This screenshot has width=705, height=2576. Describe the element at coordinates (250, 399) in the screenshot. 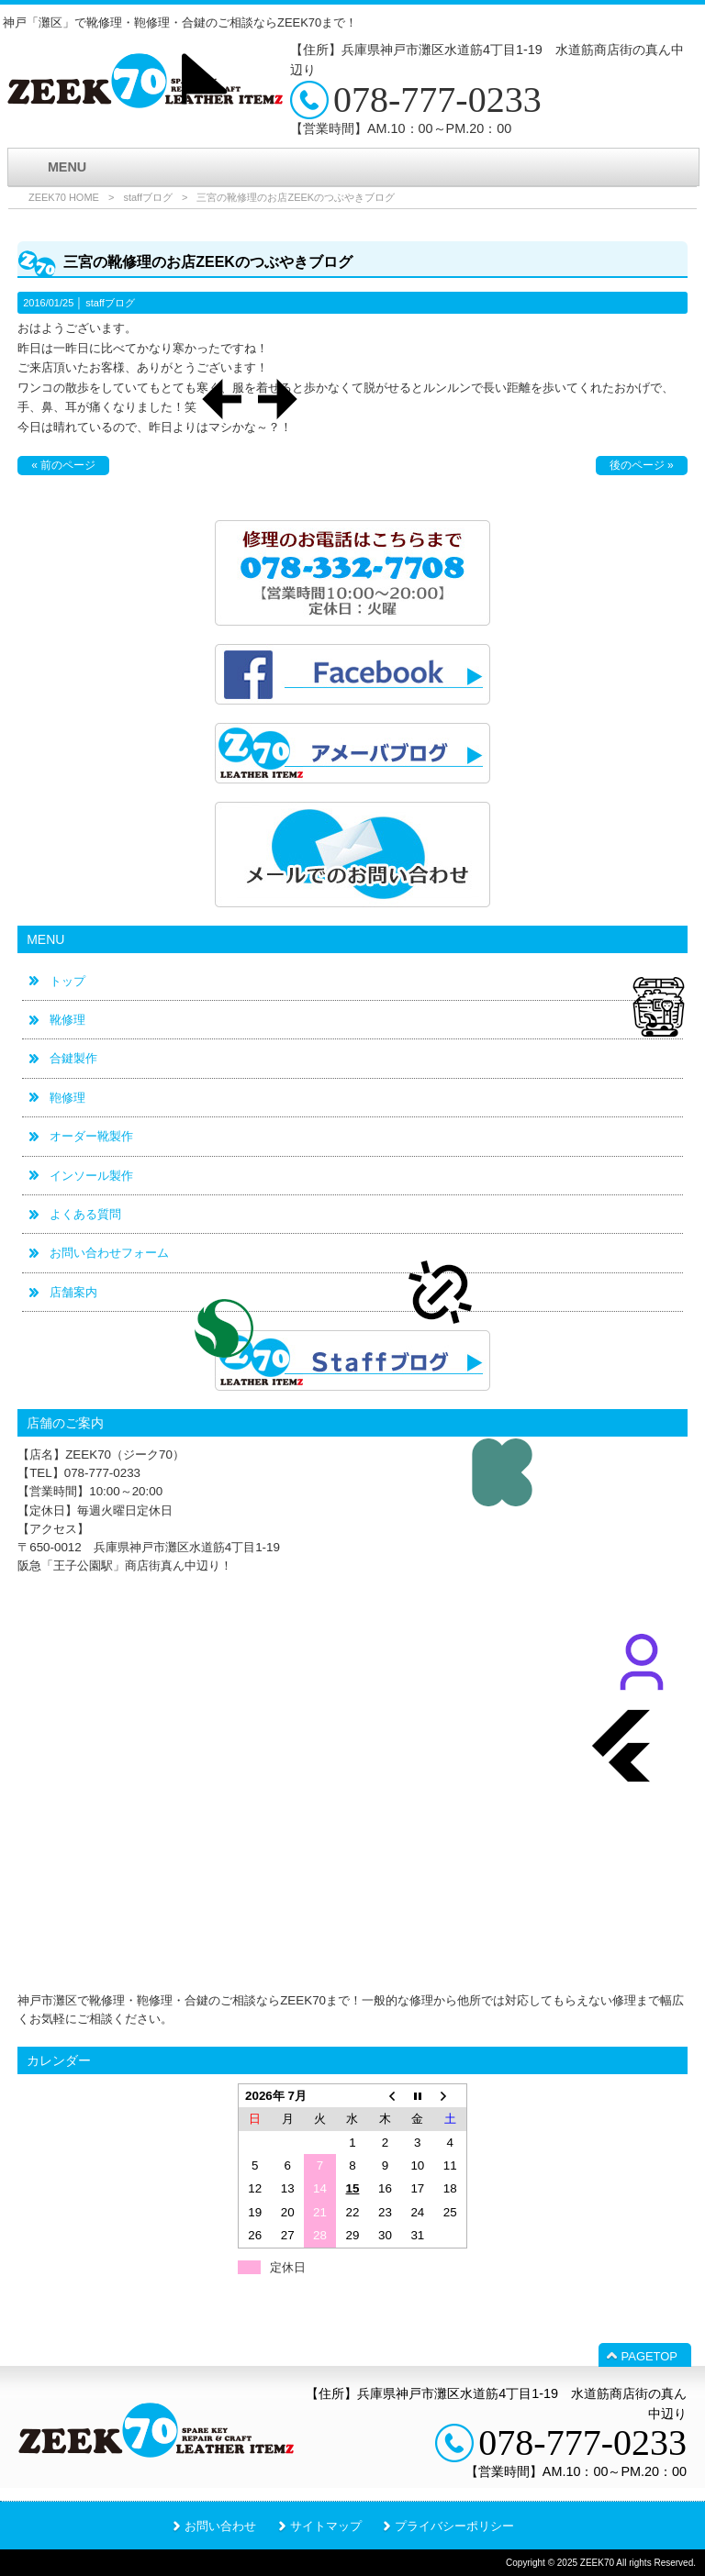

I see `expand content horizontally` at that location.